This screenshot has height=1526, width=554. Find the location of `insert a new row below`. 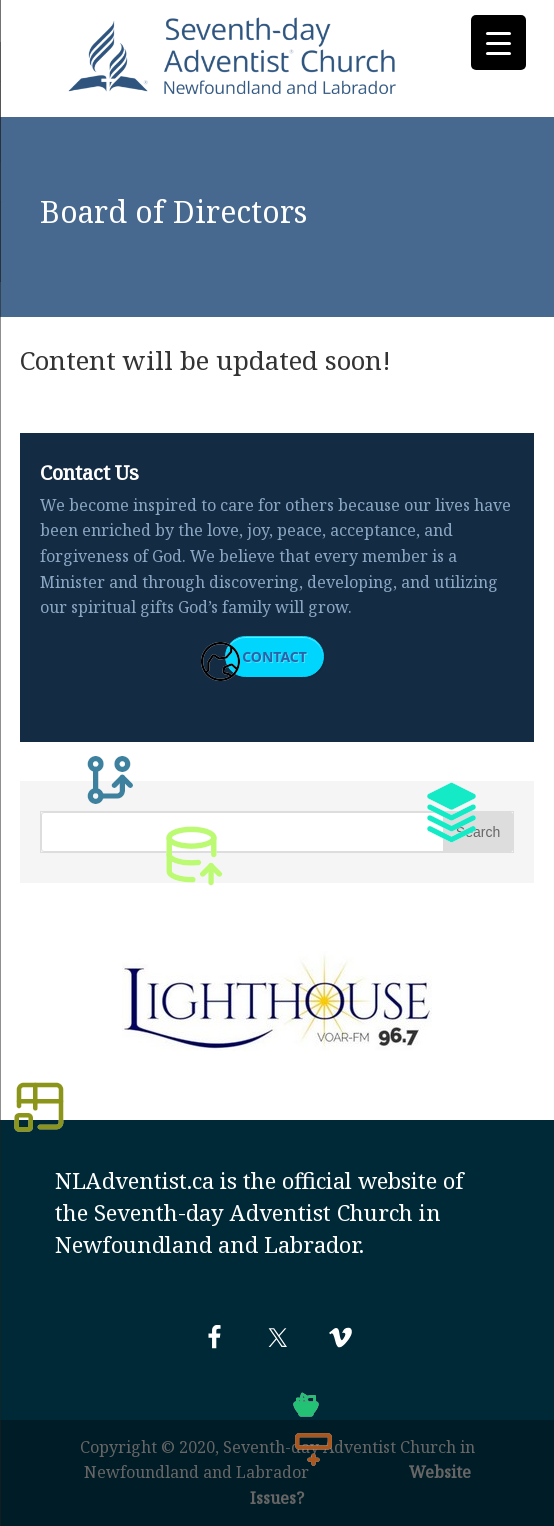

insert a new row below is located at coordinates (313, 1449).